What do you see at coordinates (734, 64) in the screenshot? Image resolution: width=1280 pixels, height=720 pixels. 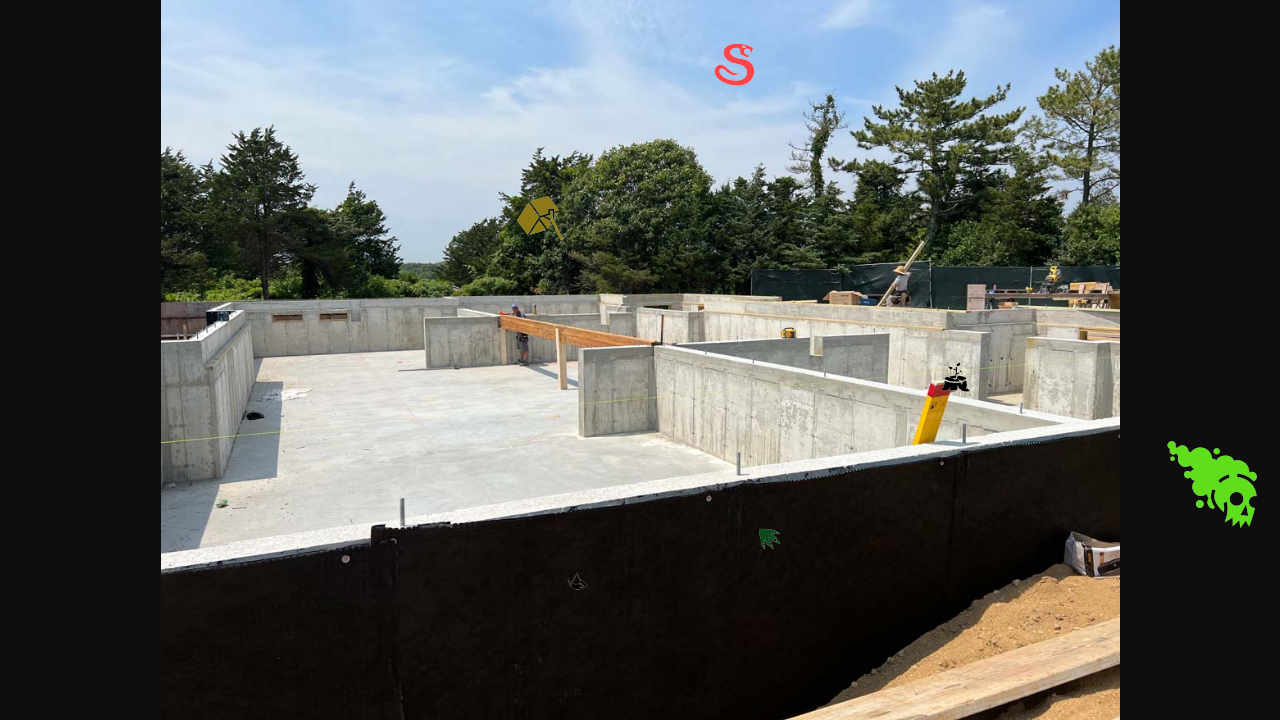 I see `play snake game` at bounding box center [734, 64].